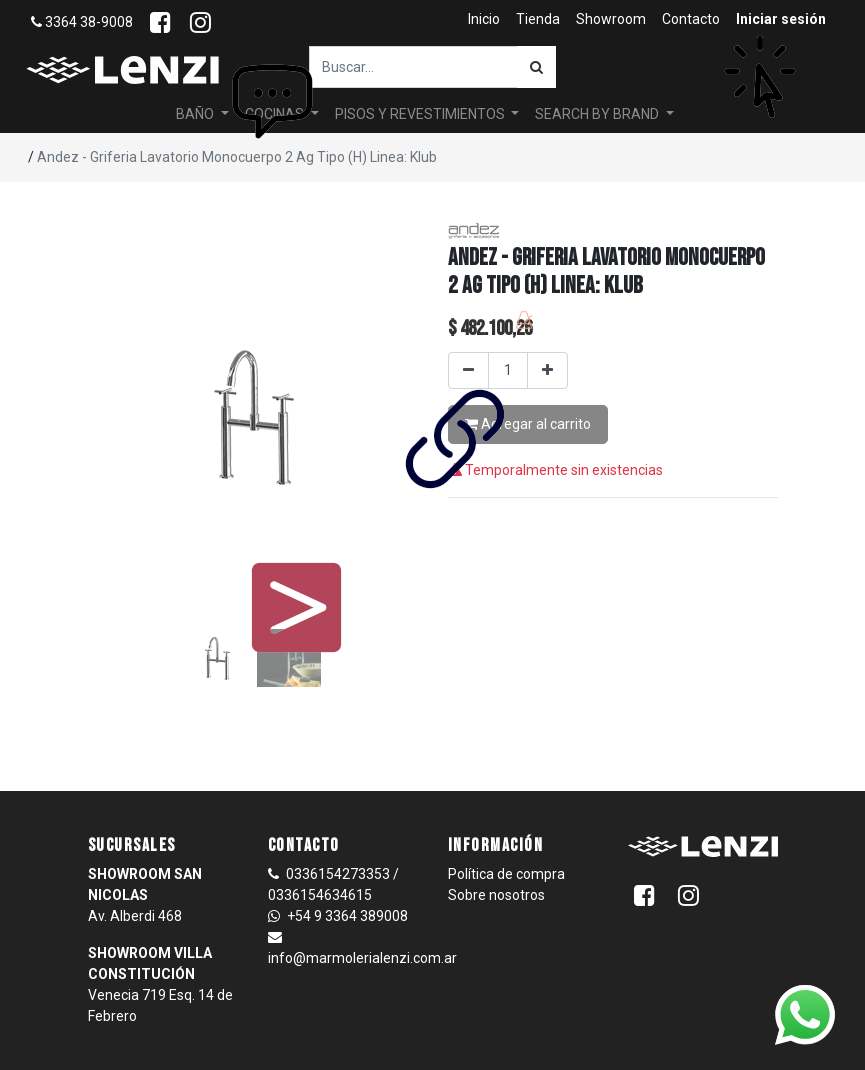  I want to click on access metronome or tempo settings, so click(524, 320).